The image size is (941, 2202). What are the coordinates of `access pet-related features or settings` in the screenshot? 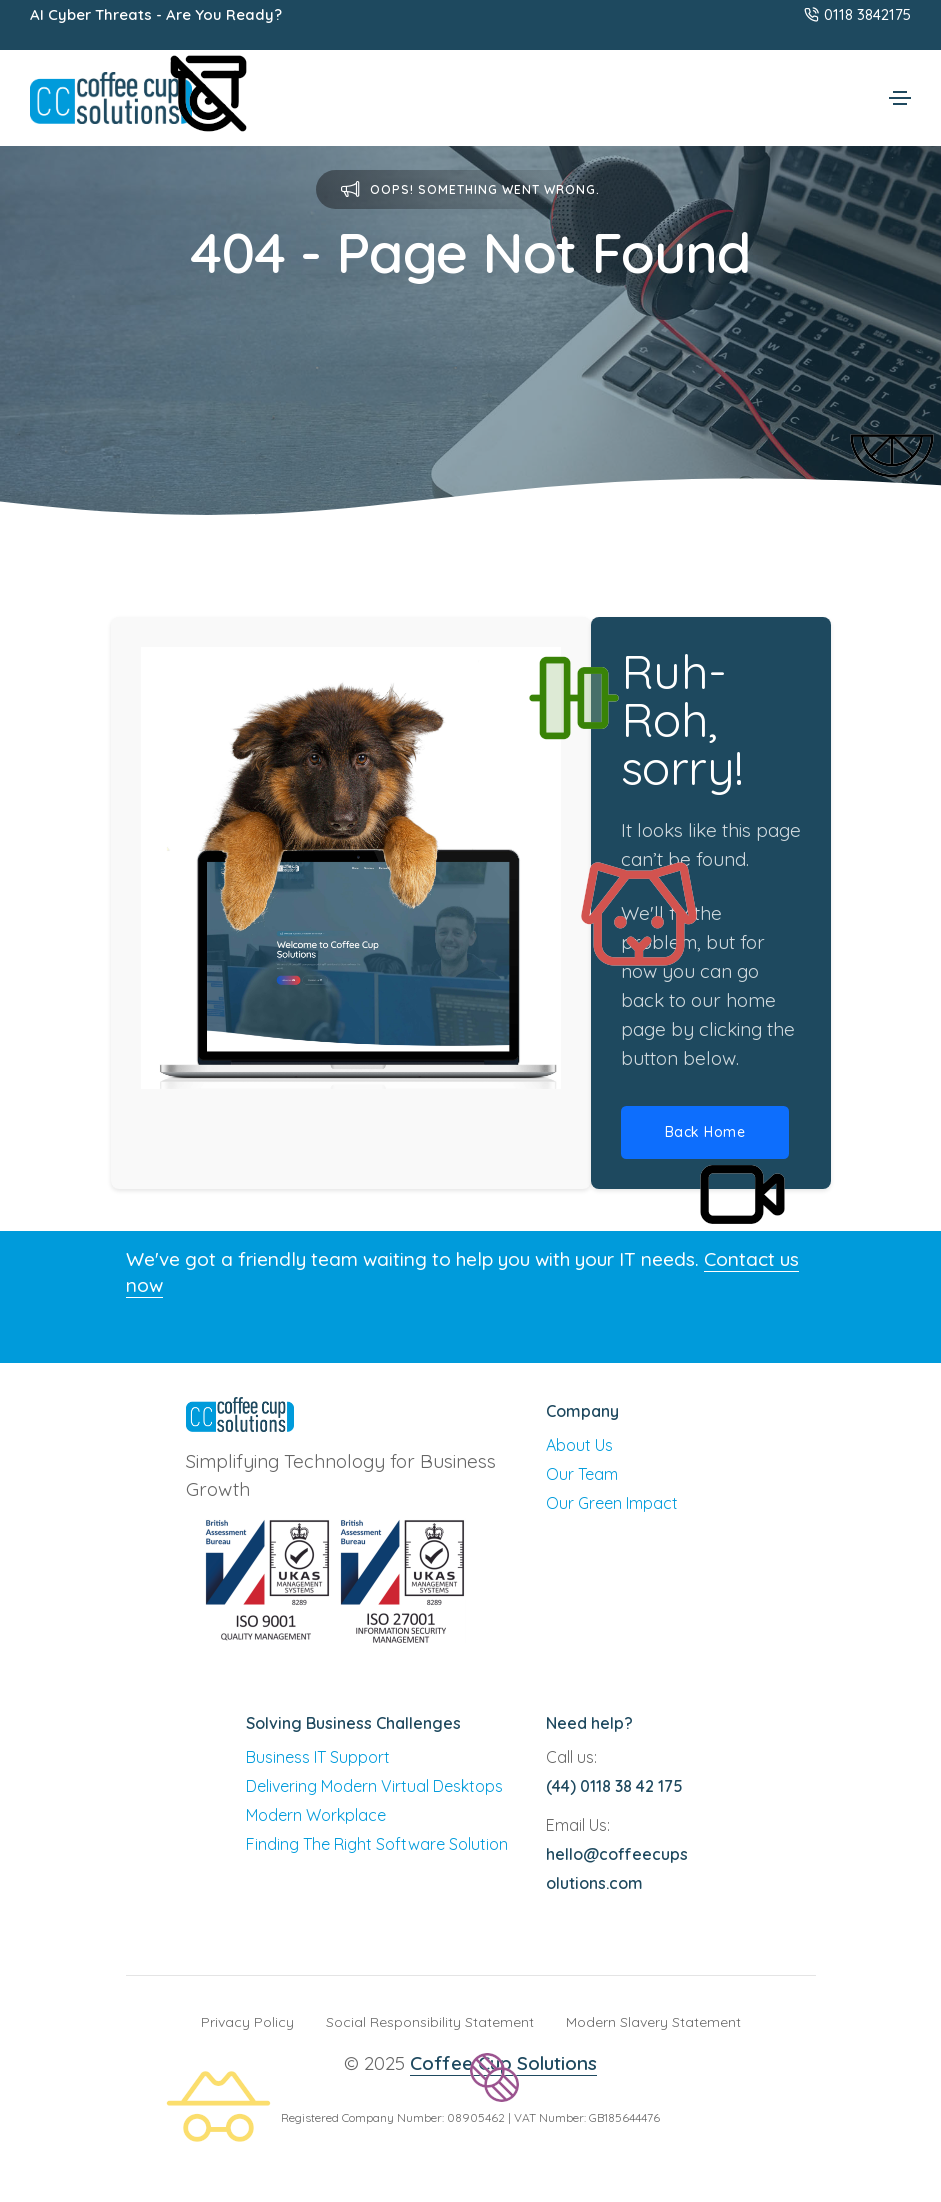 It's located at (639, 916).